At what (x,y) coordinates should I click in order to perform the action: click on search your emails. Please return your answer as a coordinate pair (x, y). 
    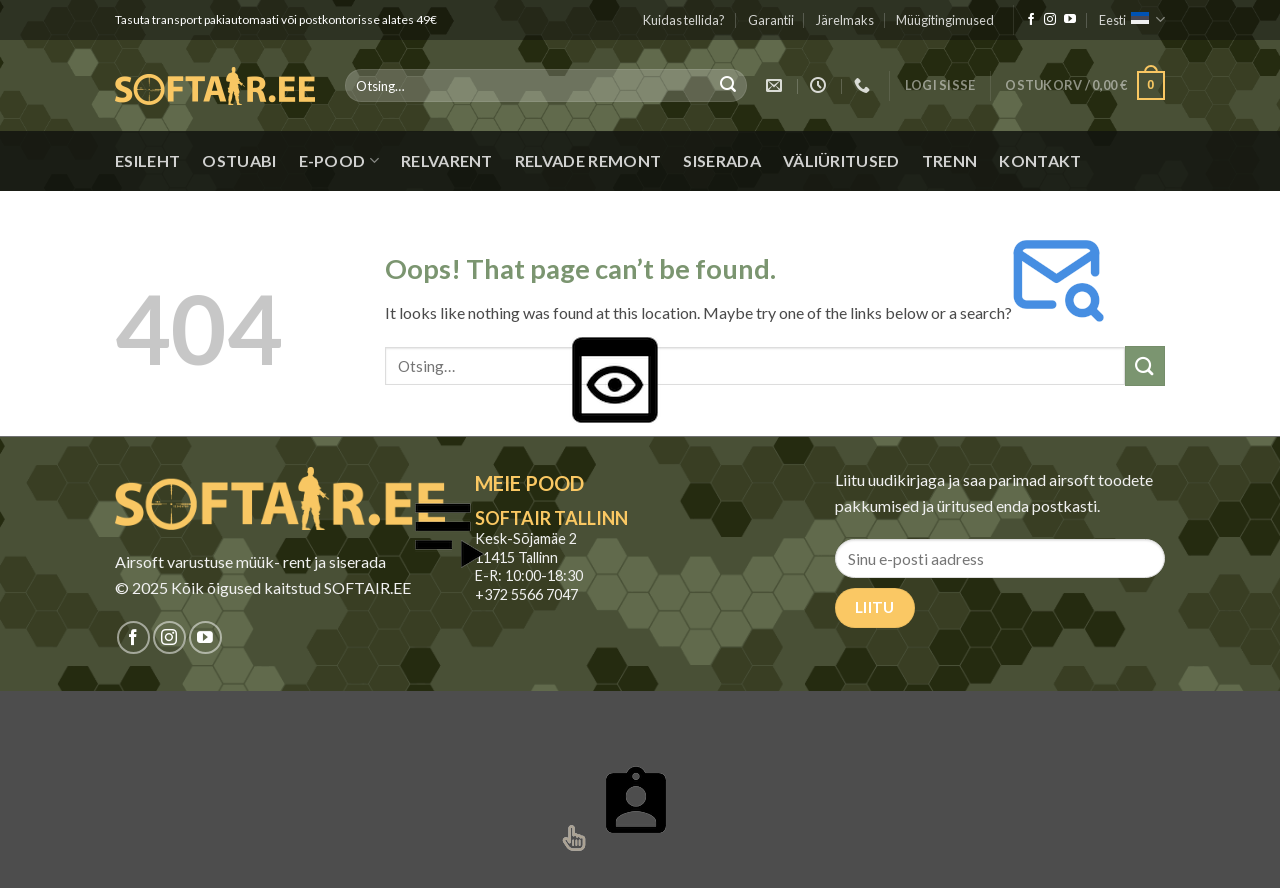
    Looking at the image, I should click on (1056, 274).